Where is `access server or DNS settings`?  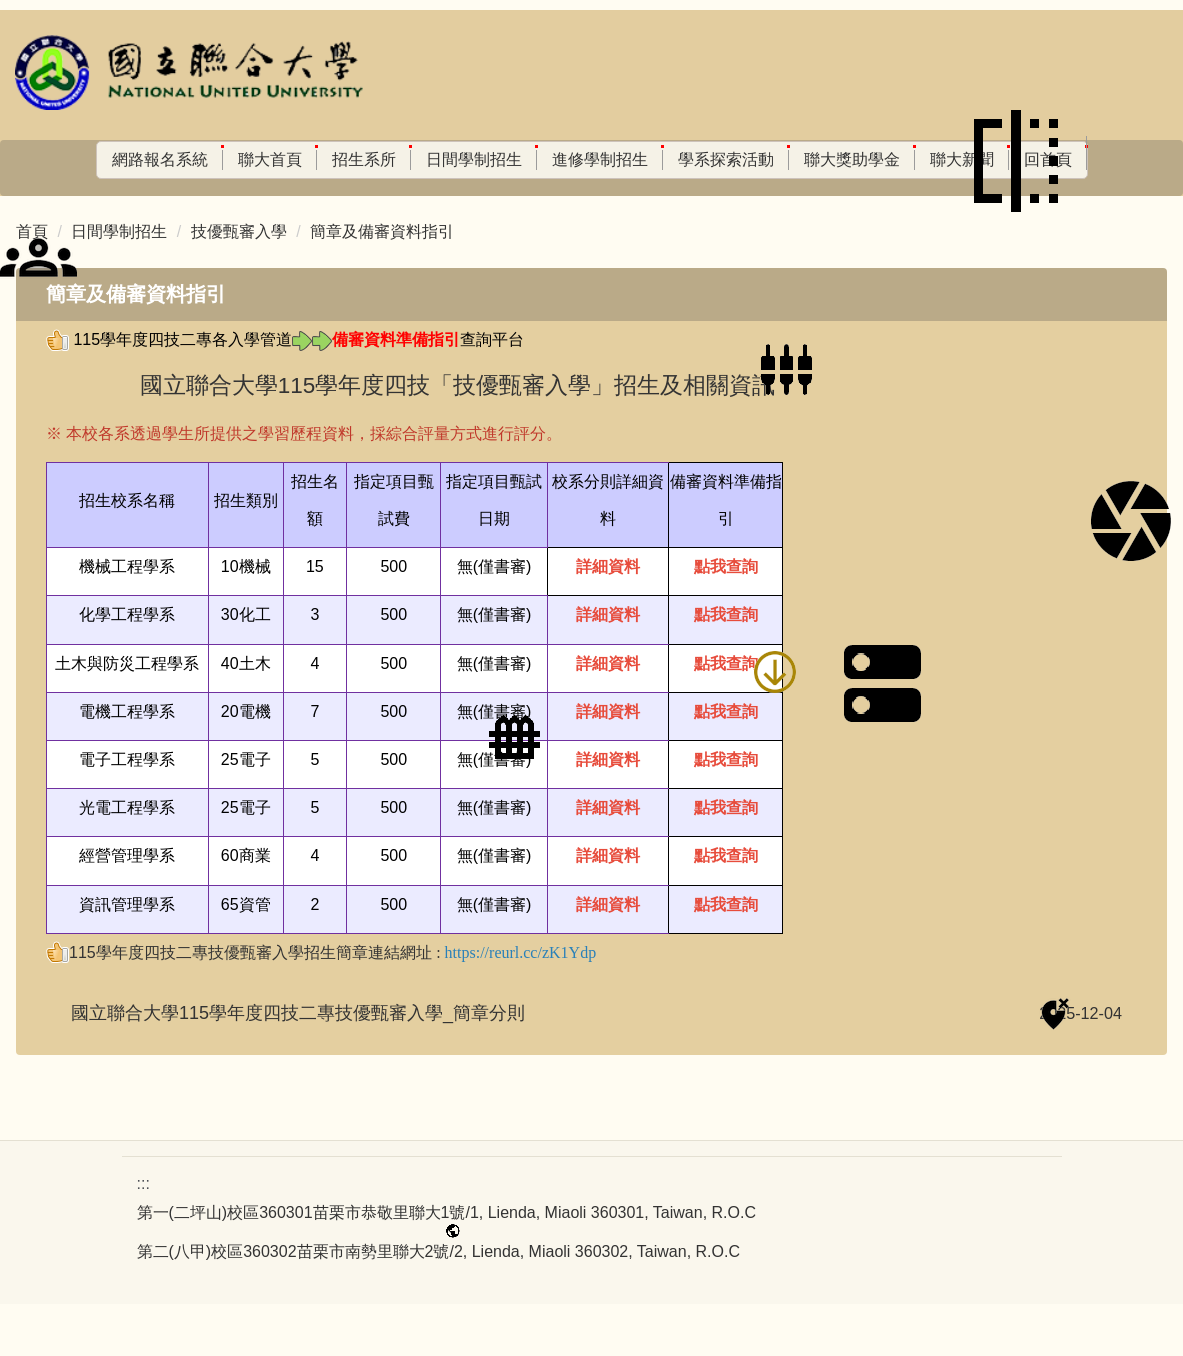 access server or DNS settings is located at coordinates (882, 683).